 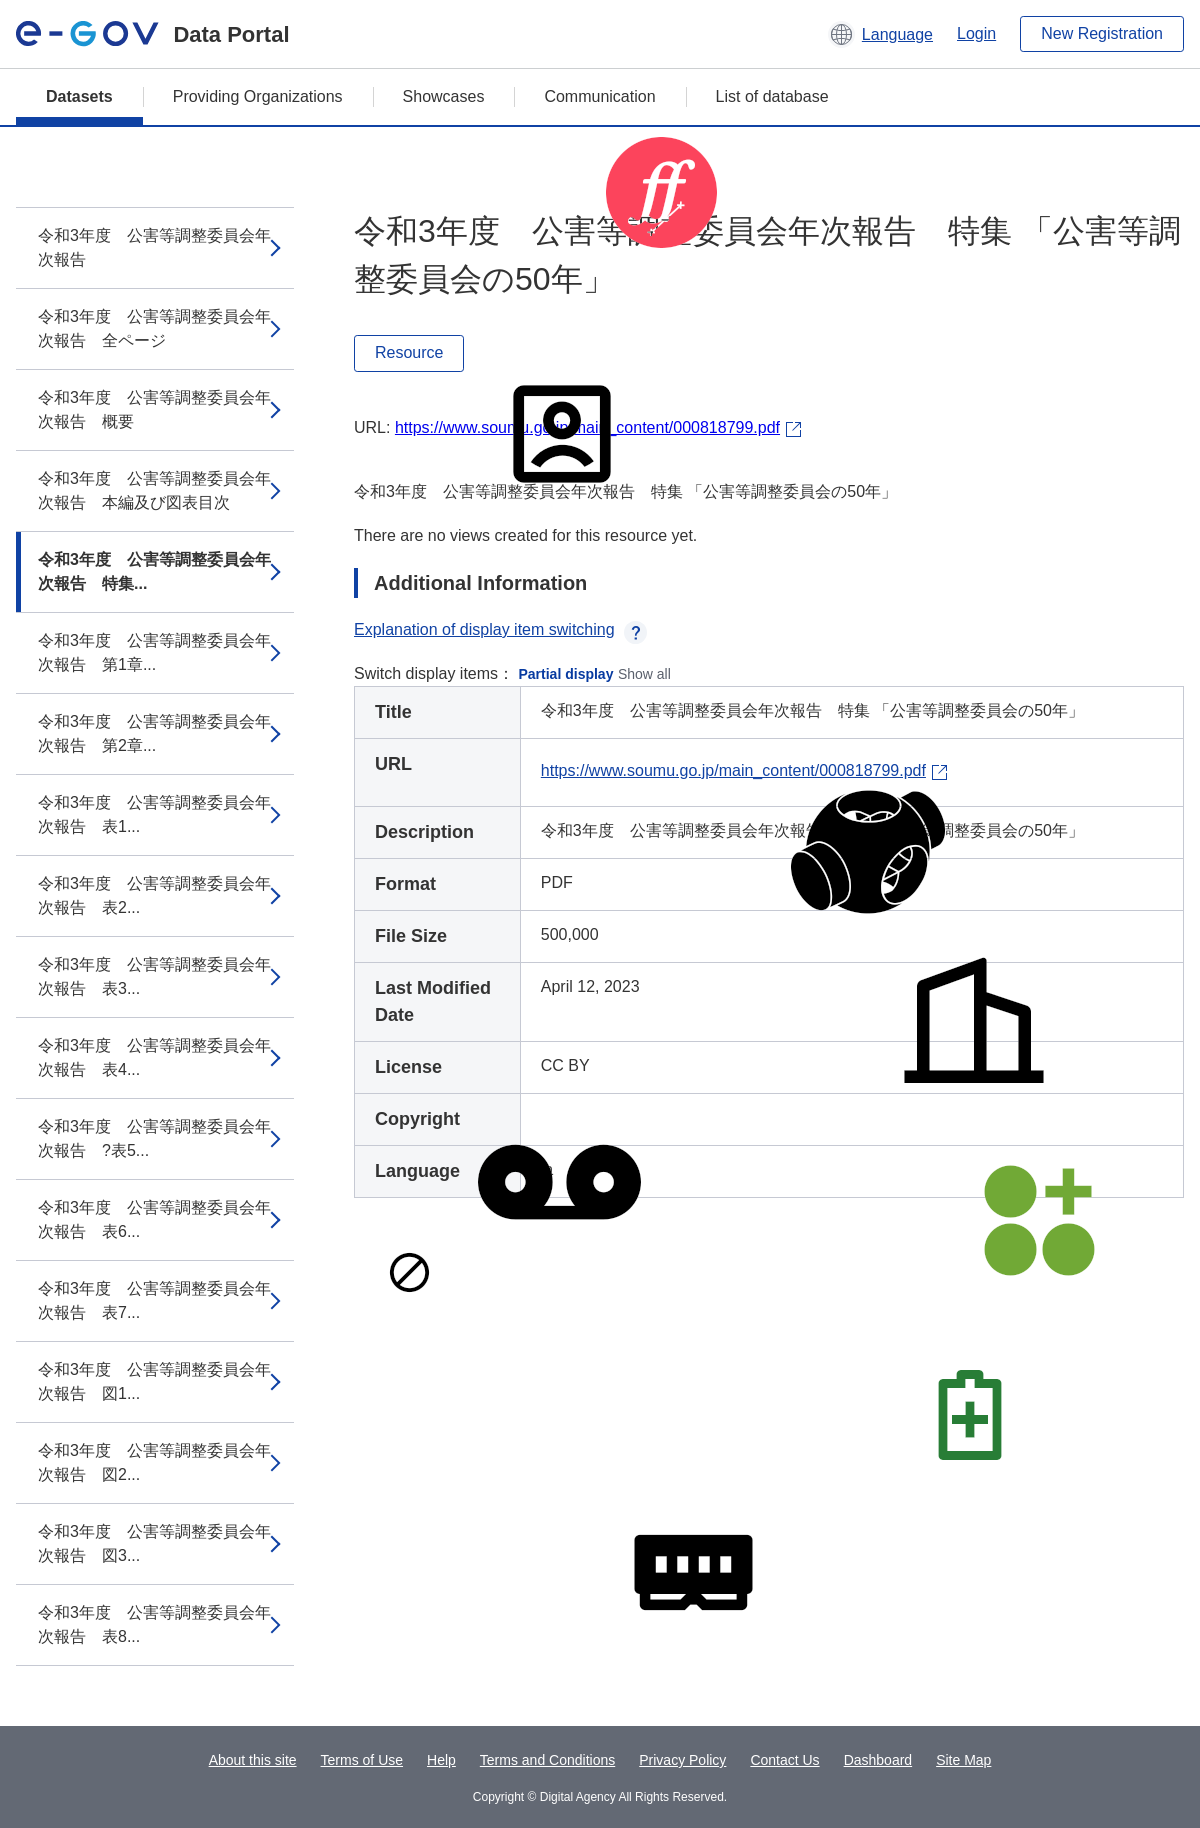 I want to click on view company or business profile, so click(x=974, y=1026).